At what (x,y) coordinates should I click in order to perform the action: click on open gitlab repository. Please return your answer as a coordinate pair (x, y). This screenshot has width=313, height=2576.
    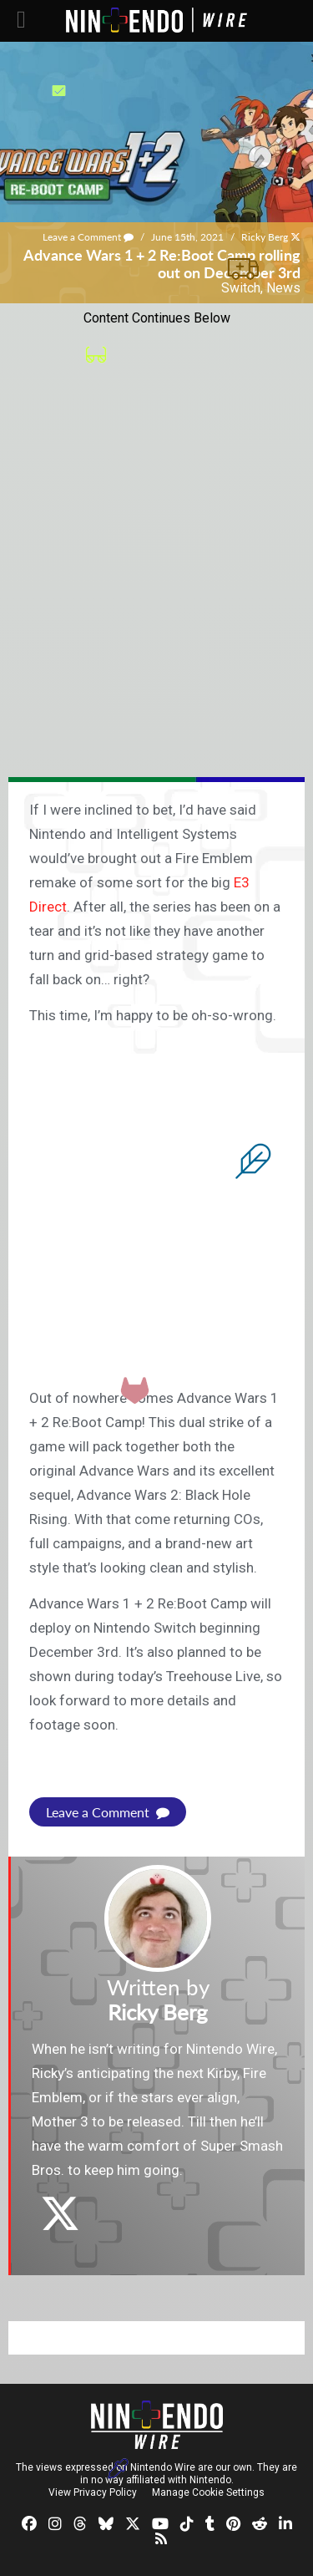
    Looking at the image, I should click on (134, 1390).